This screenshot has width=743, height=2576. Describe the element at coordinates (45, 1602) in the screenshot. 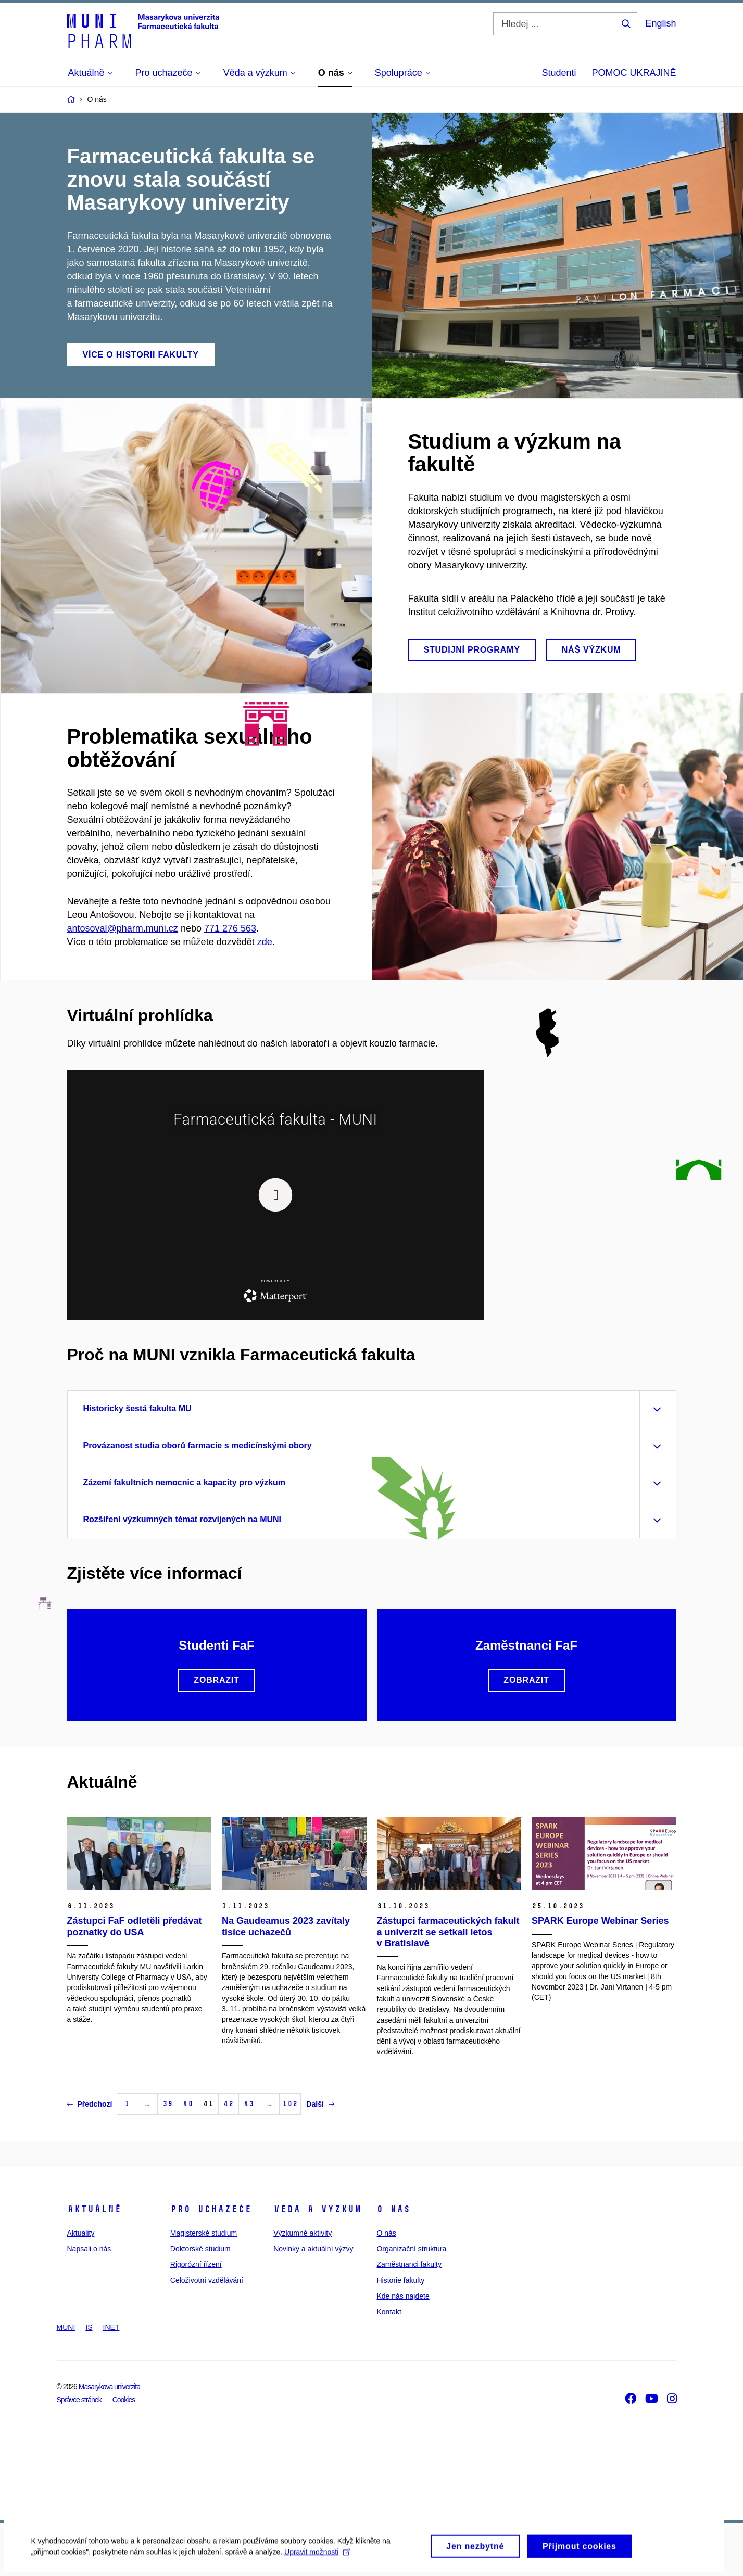

I see `access workspace or office settings` at that location.